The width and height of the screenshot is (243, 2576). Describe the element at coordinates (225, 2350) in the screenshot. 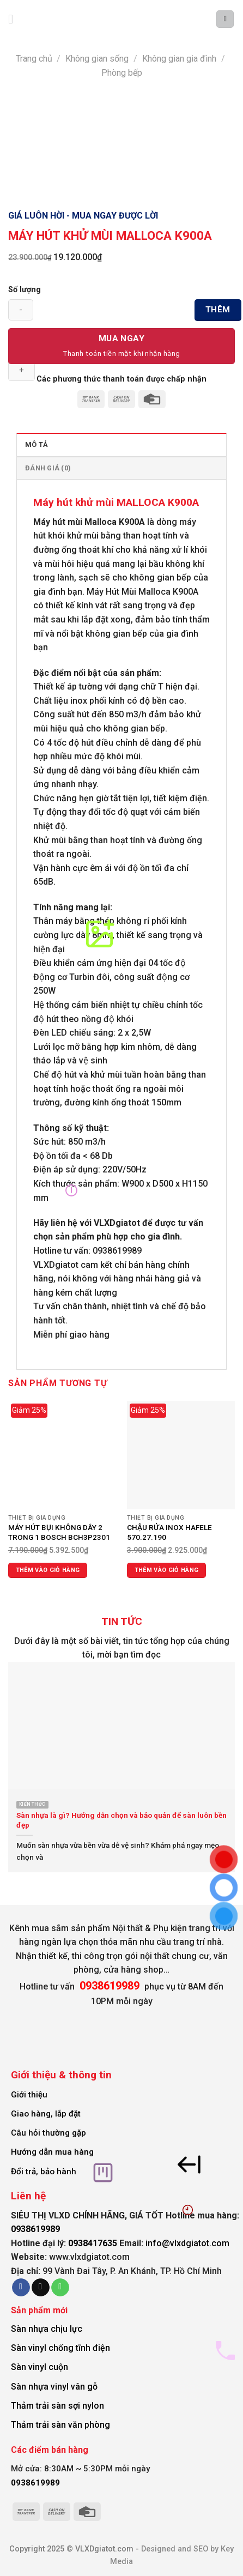

I see `make a phone call` at that location.